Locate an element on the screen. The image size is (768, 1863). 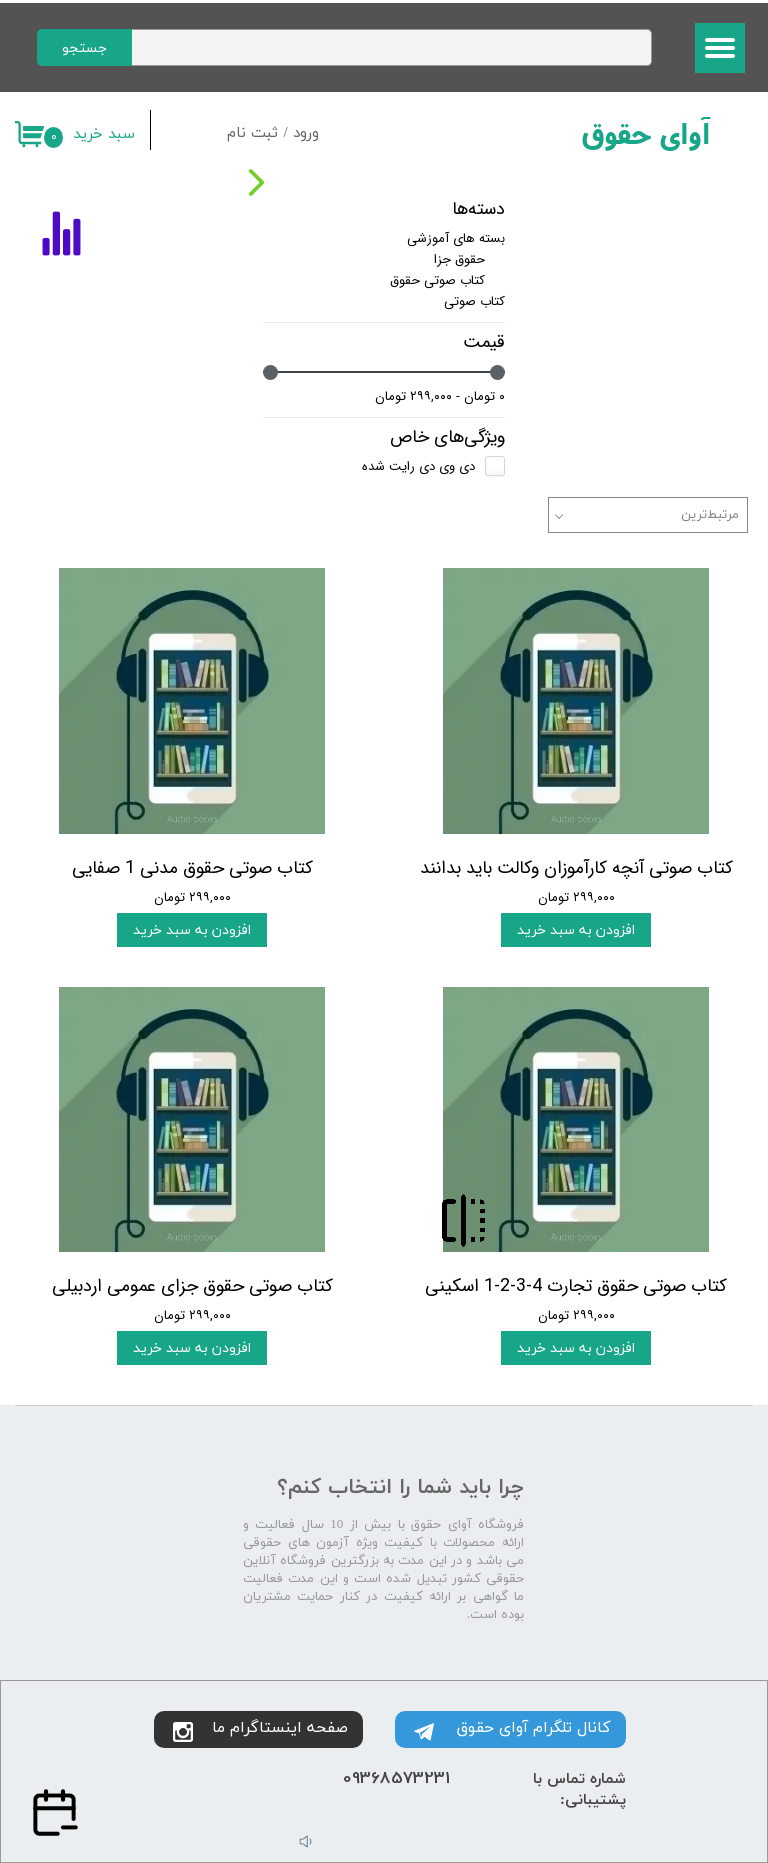
adjust audio to low volume level is located at coordinates (305, 1841).